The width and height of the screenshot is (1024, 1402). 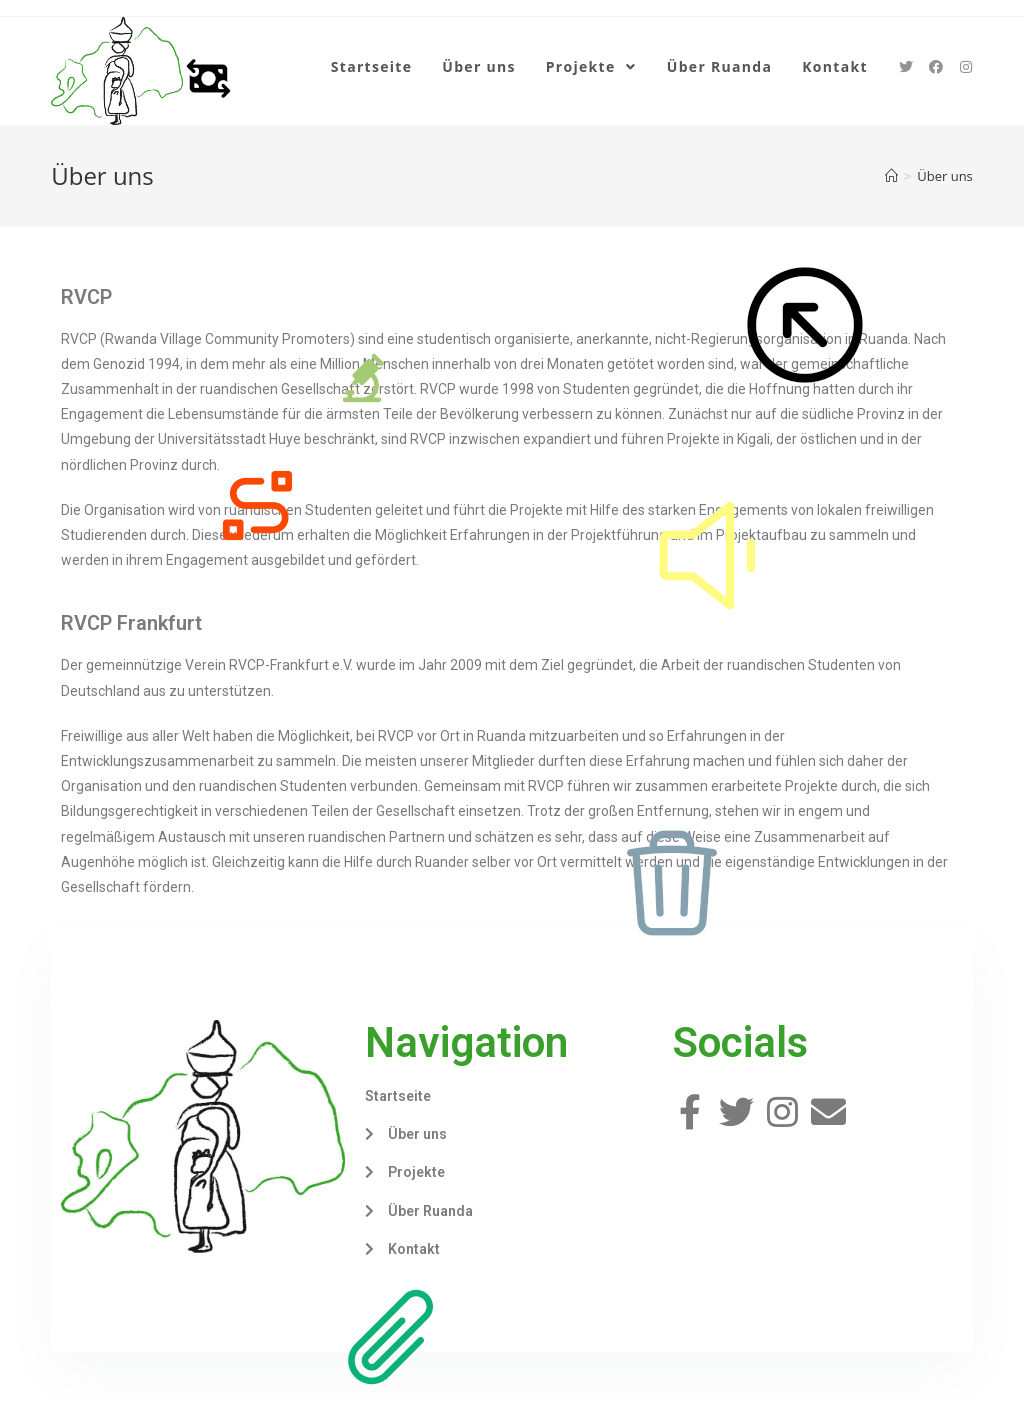 What do you see at coordinates (672, 883) in the screenshot?
I see `delete selected item` at bounding box center [672, 883].